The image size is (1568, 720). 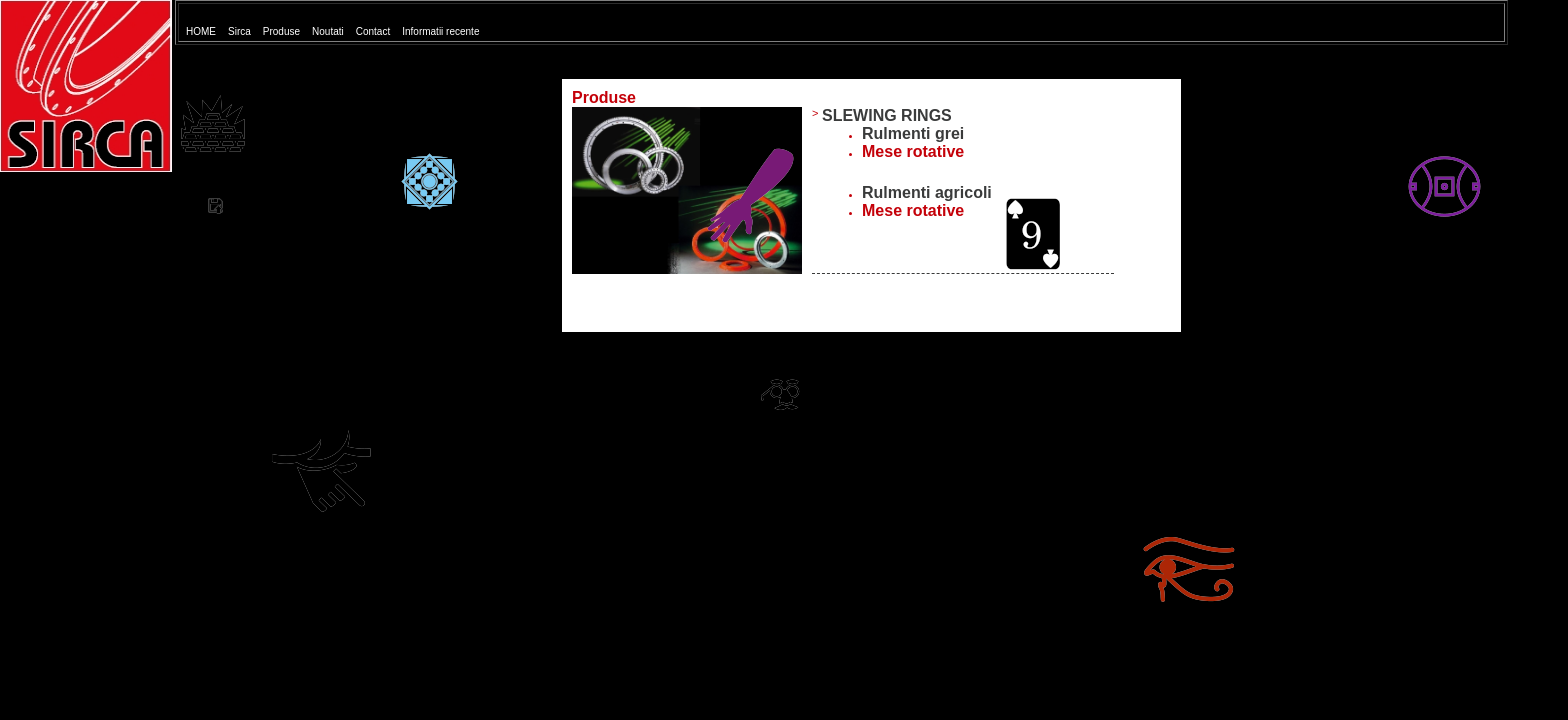 What do you see at coordinates (321, 478) in the screenshot?
I see `activate a divine power or special ability` at bounding box center [321, 478].